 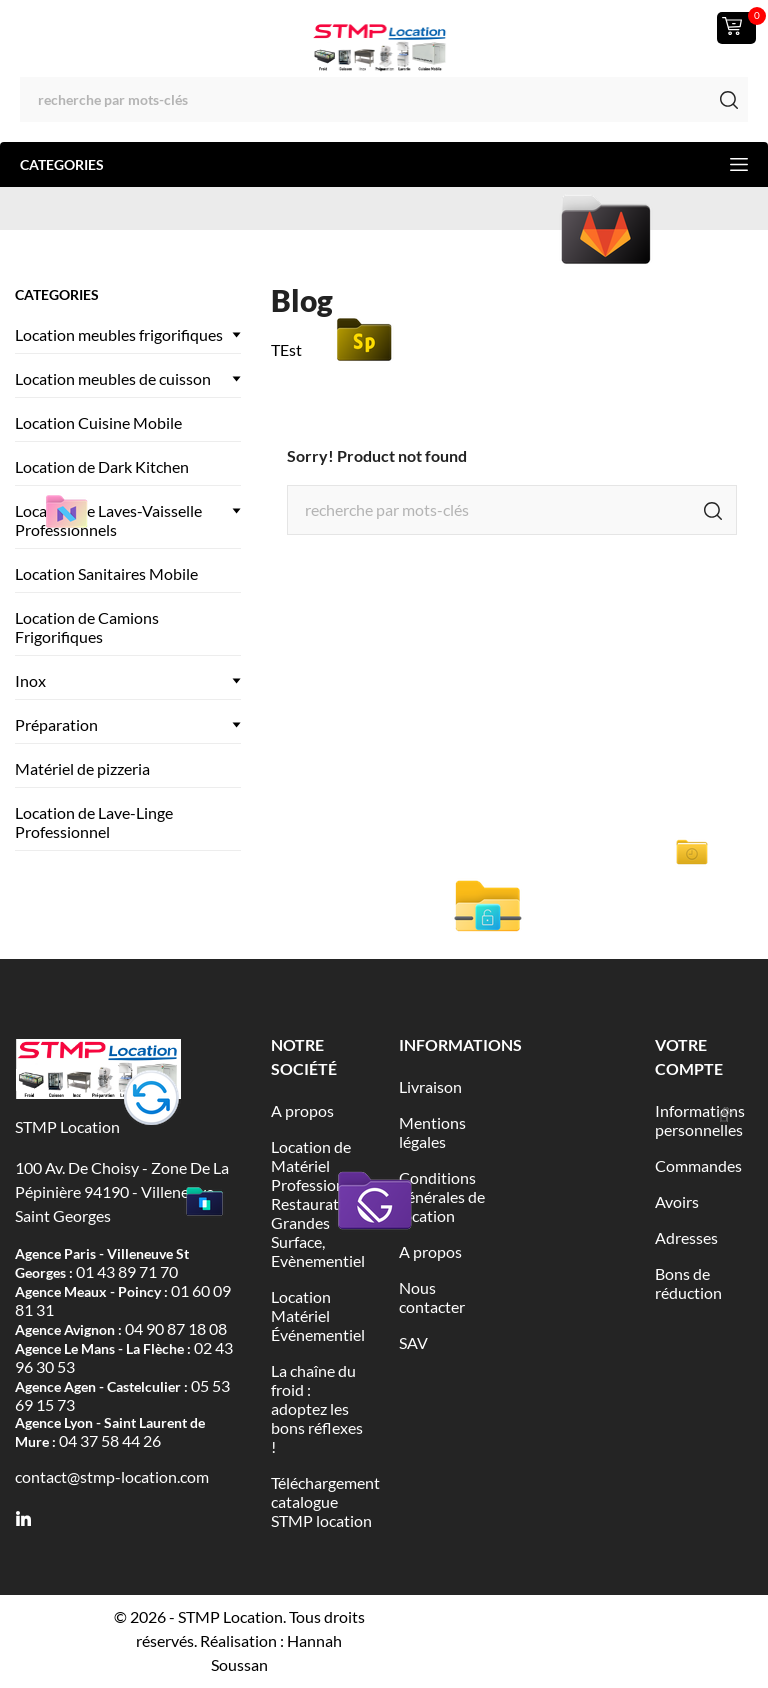 I want to click on colorimeter device for color calibration, so click(x=726, y=1114).